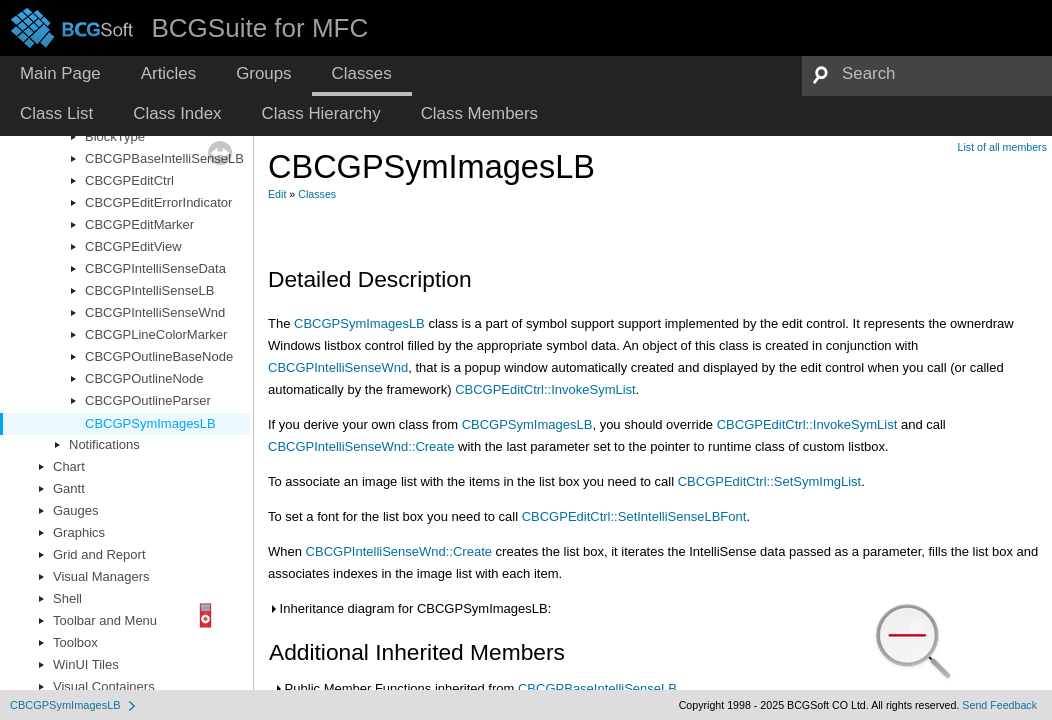 The height and width of the screenshot is (720, 1052). I want to click on zoom out to see more content, so click(912, 640).